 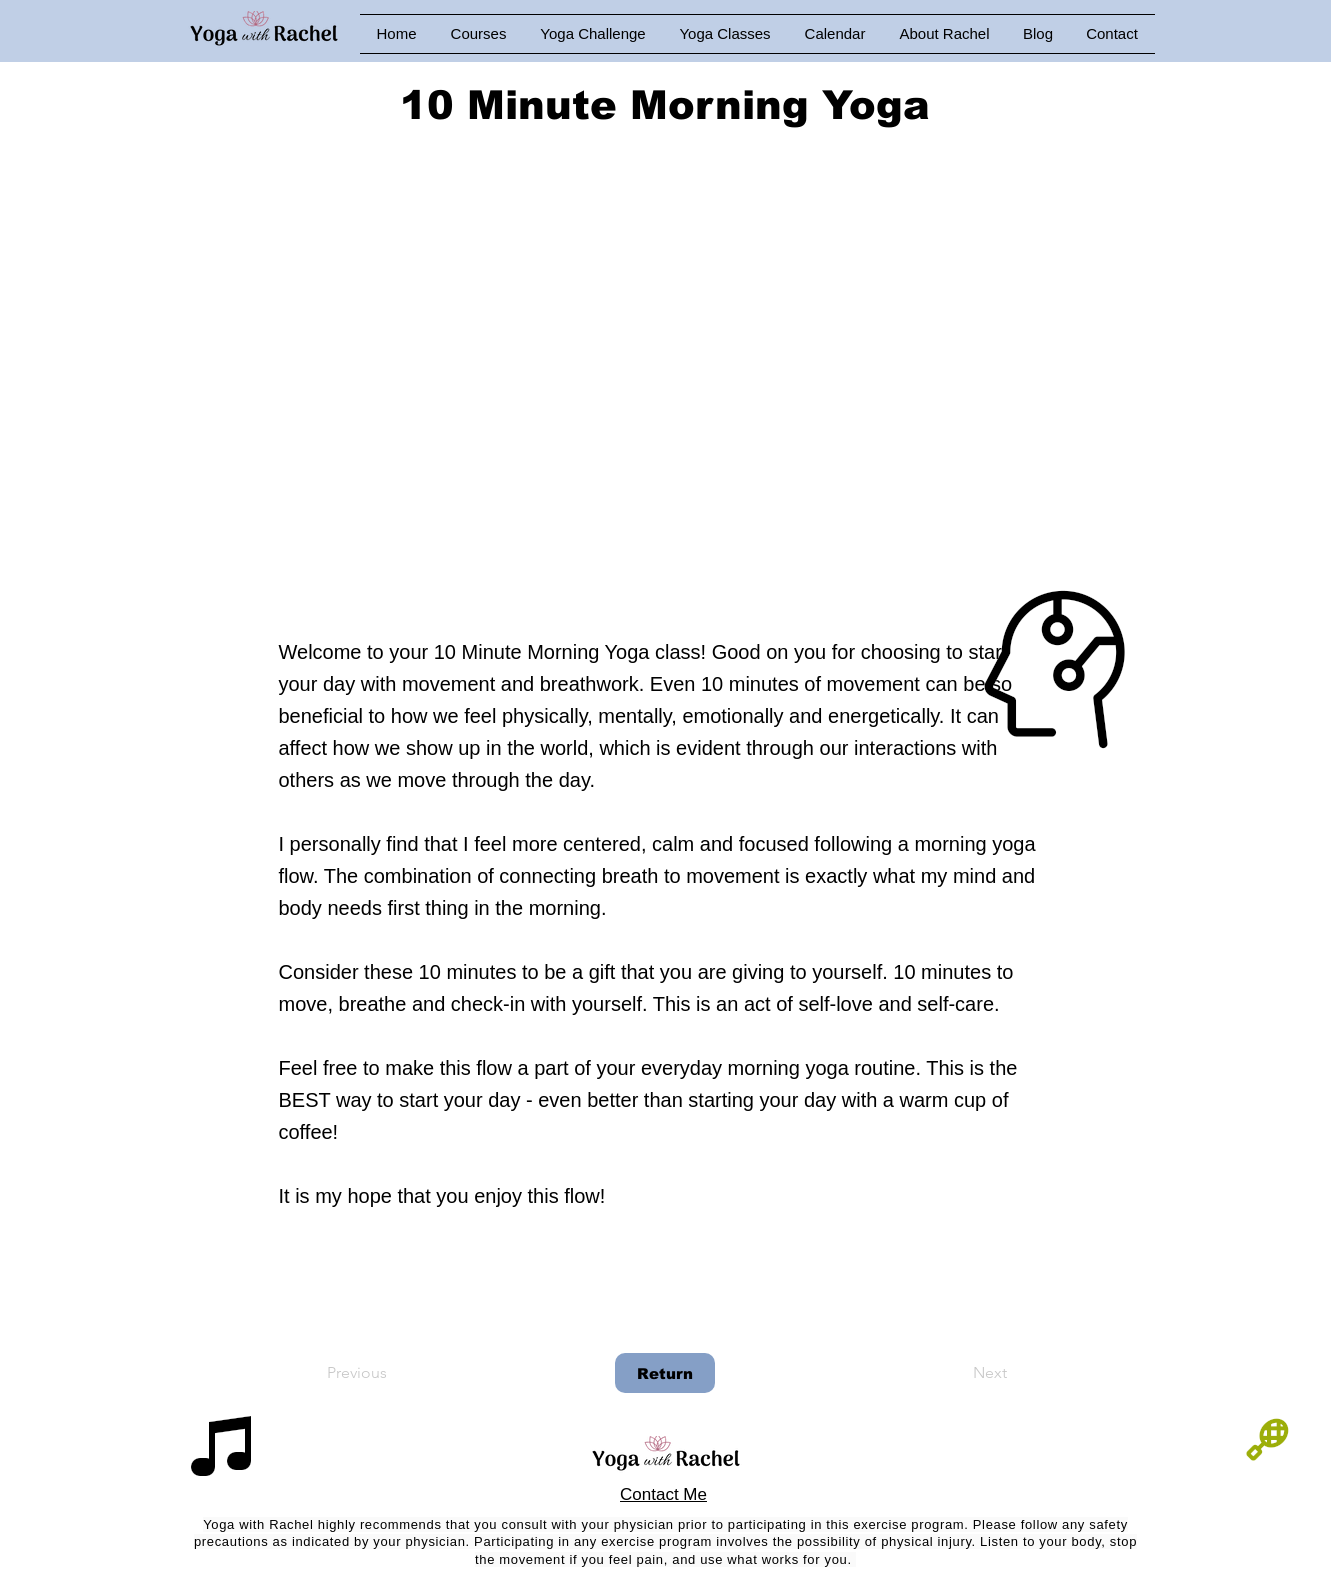 I want to click on access AI or machine learning features, so click(x=1057, y=669).